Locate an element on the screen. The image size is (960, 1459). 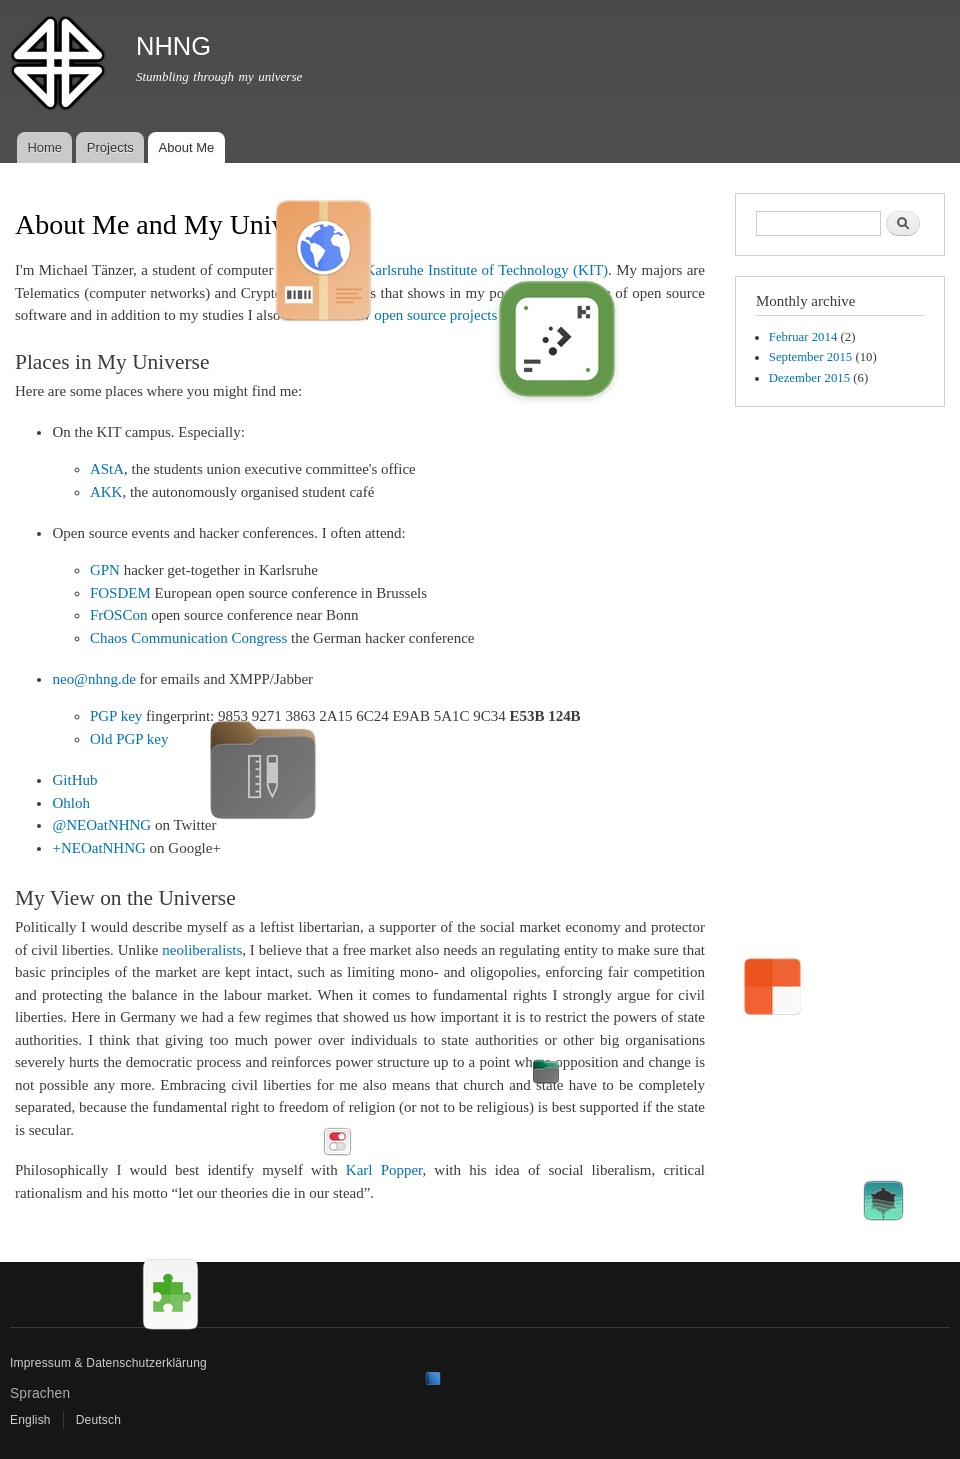
access document templates folder is located at coordinates (263, 770).